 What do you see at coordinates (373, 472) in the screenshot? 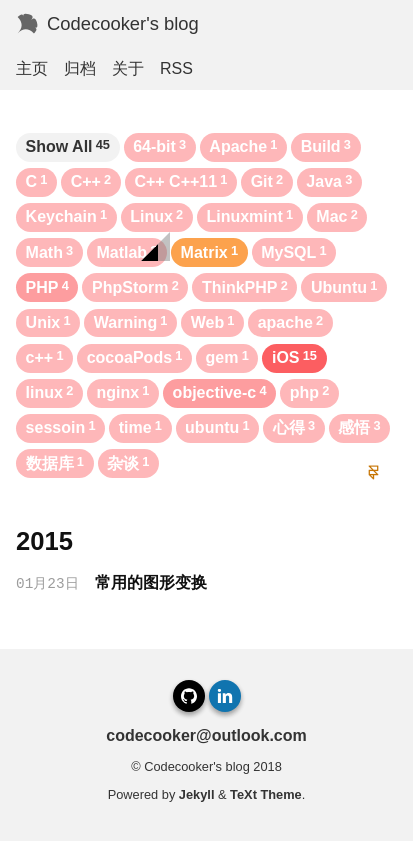
I see `open Framer design tool` at bounding box center [373, 472].